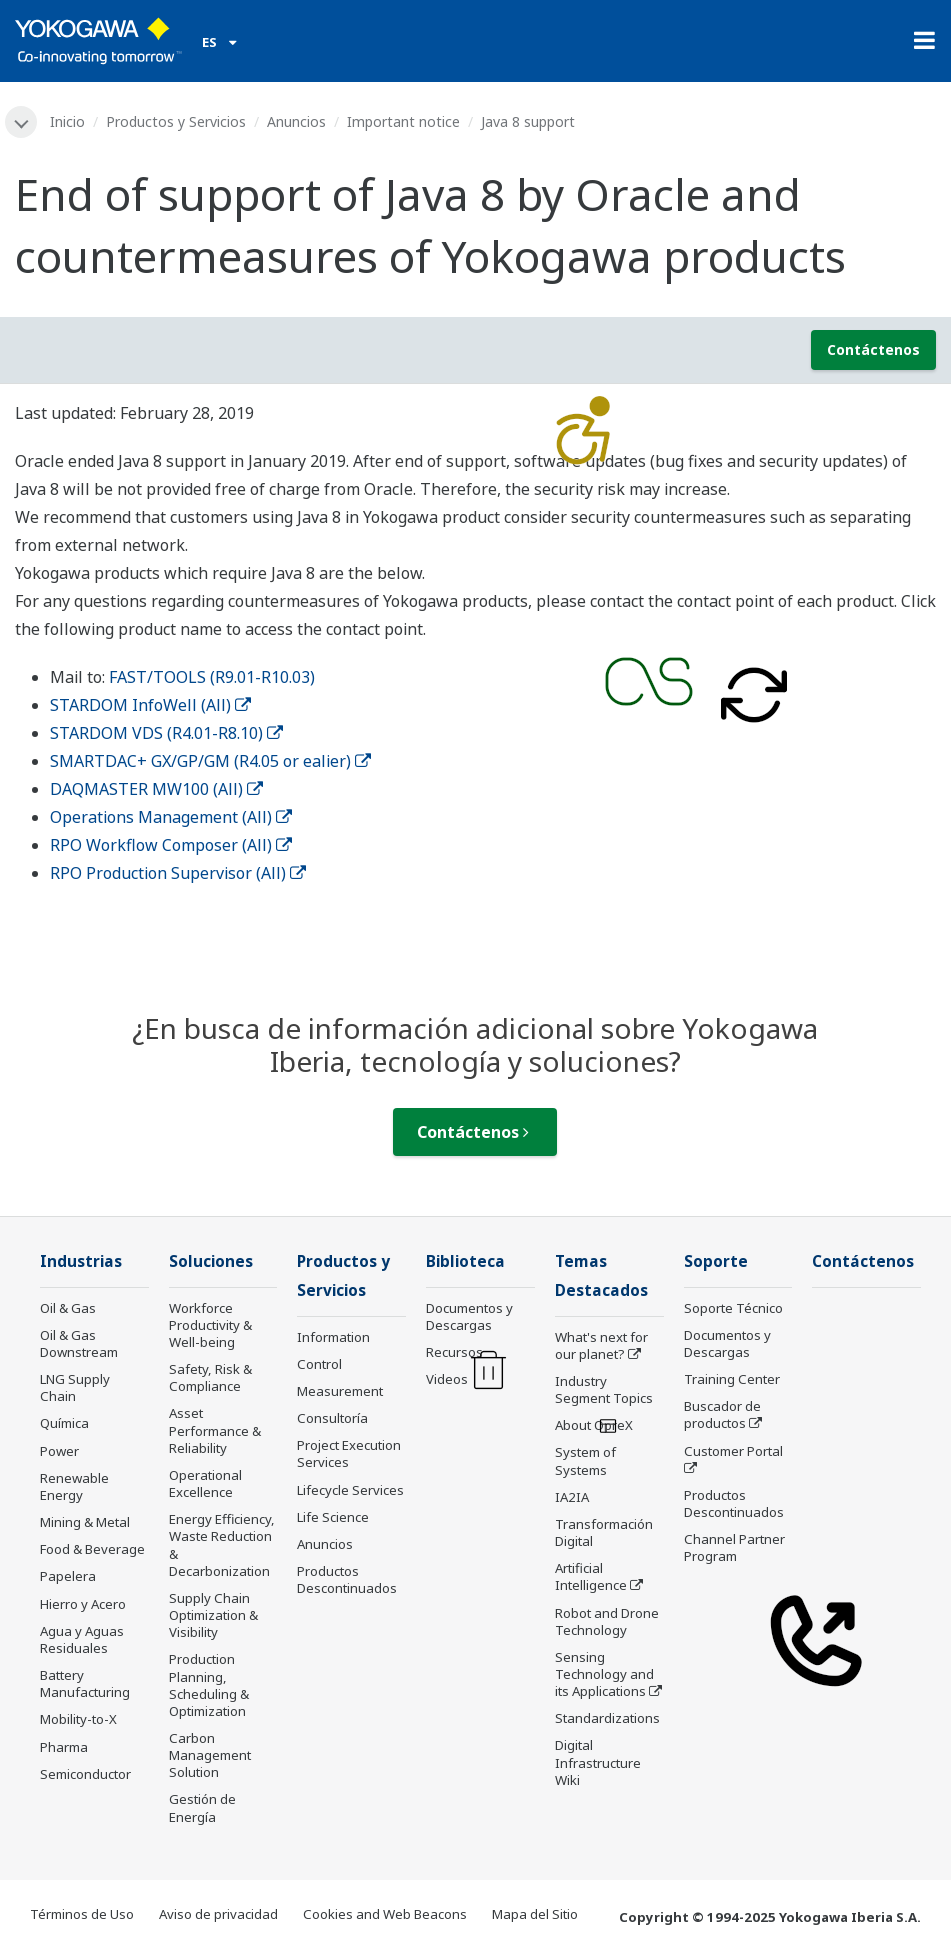 This screenshot has width=951, height=1952. What do you see at coordinates (608, 1426) in the screenshot?
I see `change page layout or view` at bounding box center [608, 1426].